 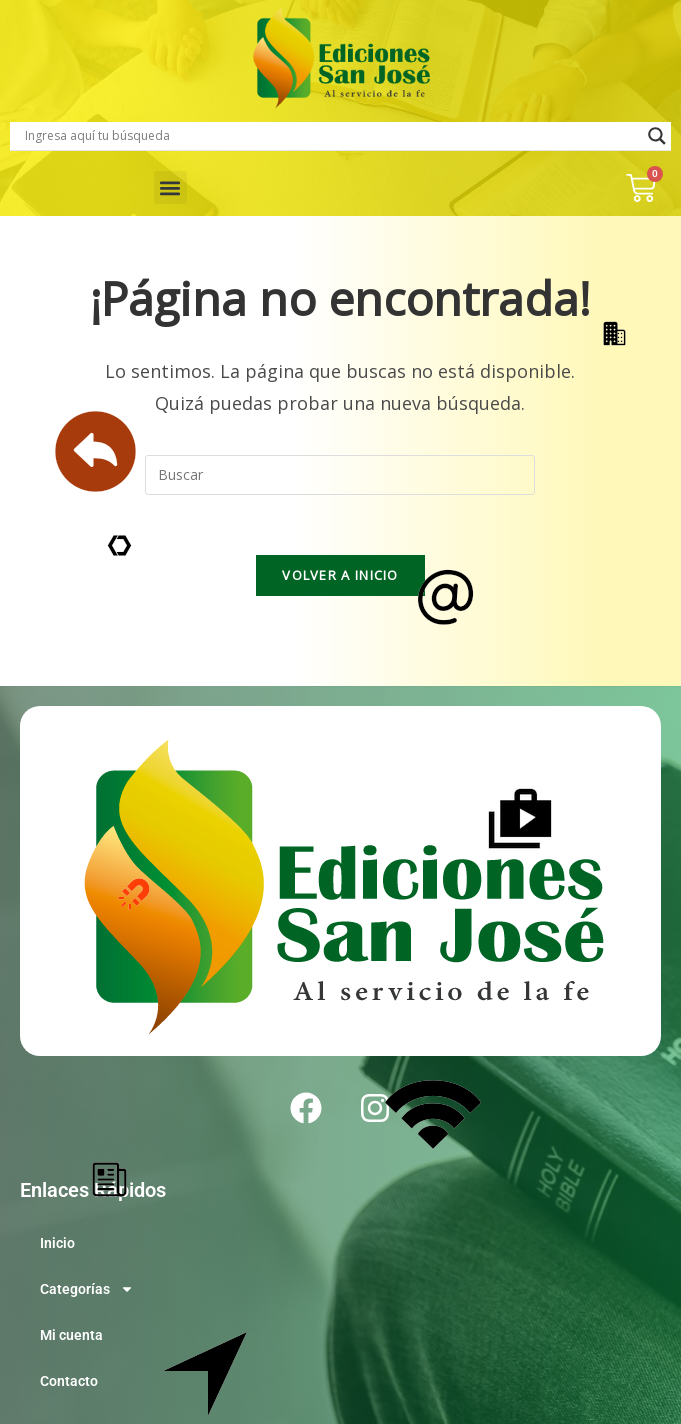 I want to click on mention a user in a post or comment, so click(x=445, y=597).